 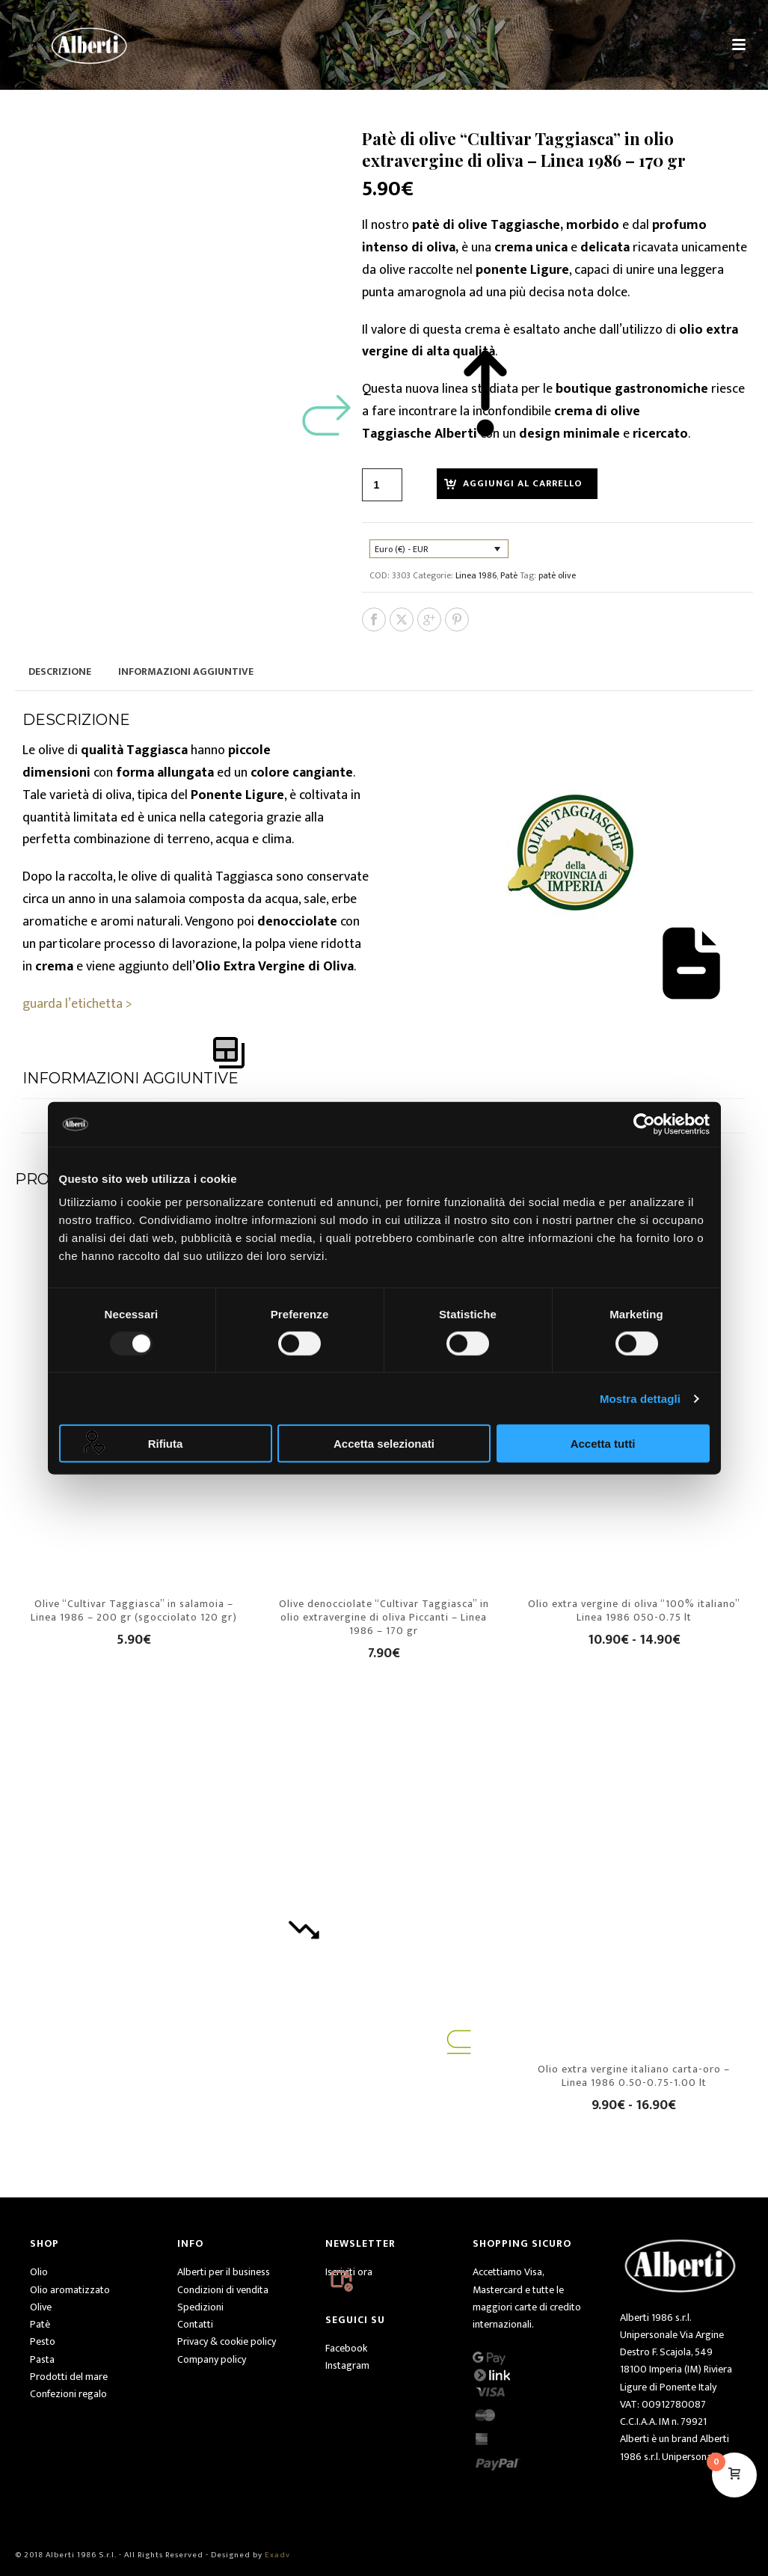 I want to click on remove a file or document, so click(x=691, y=963).